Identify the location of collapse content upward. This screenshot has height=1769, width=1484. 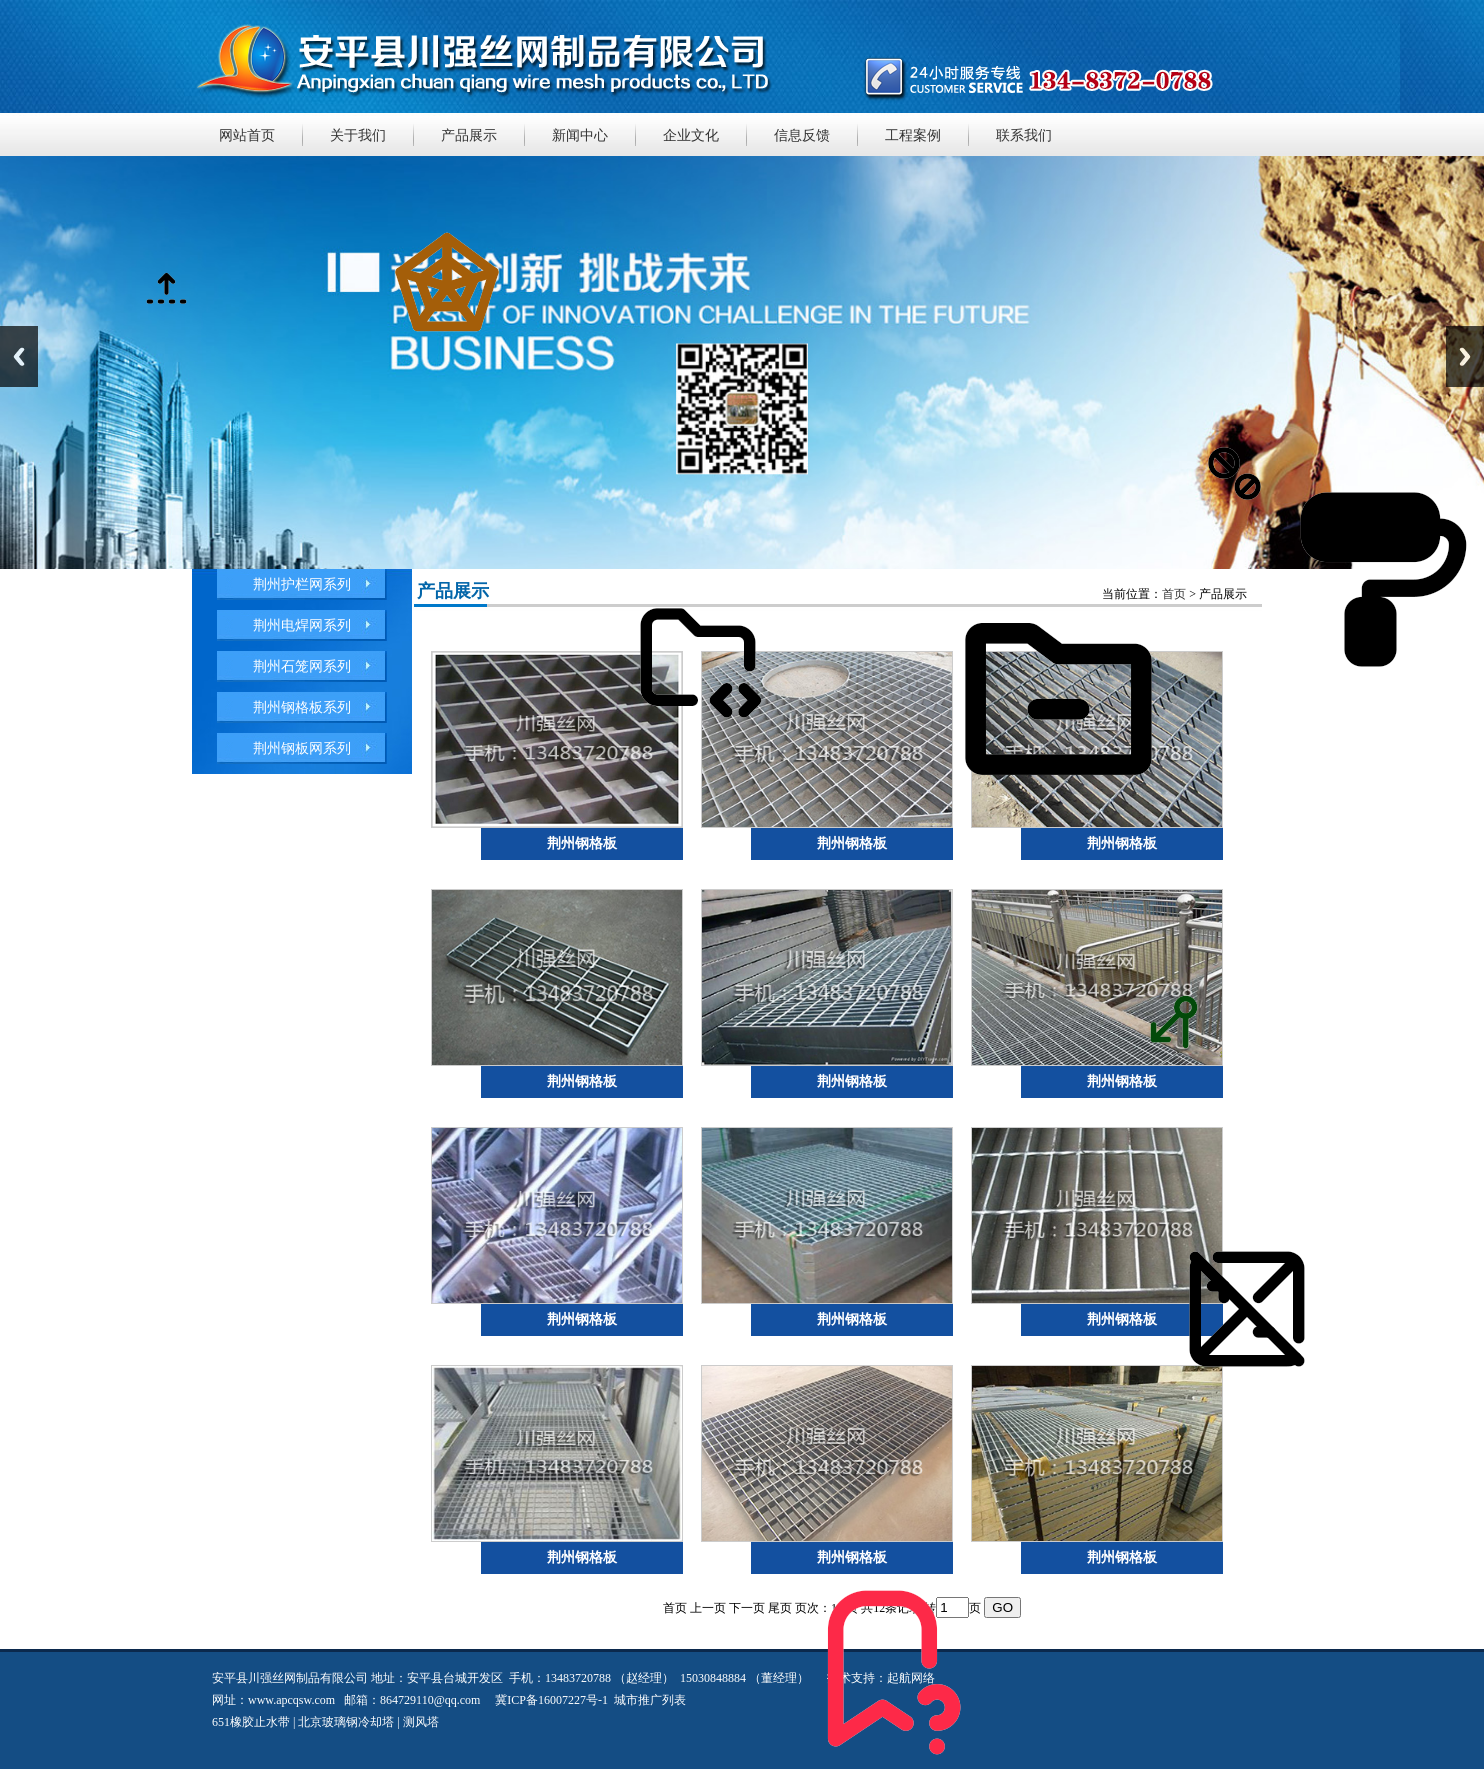
(166, 290).